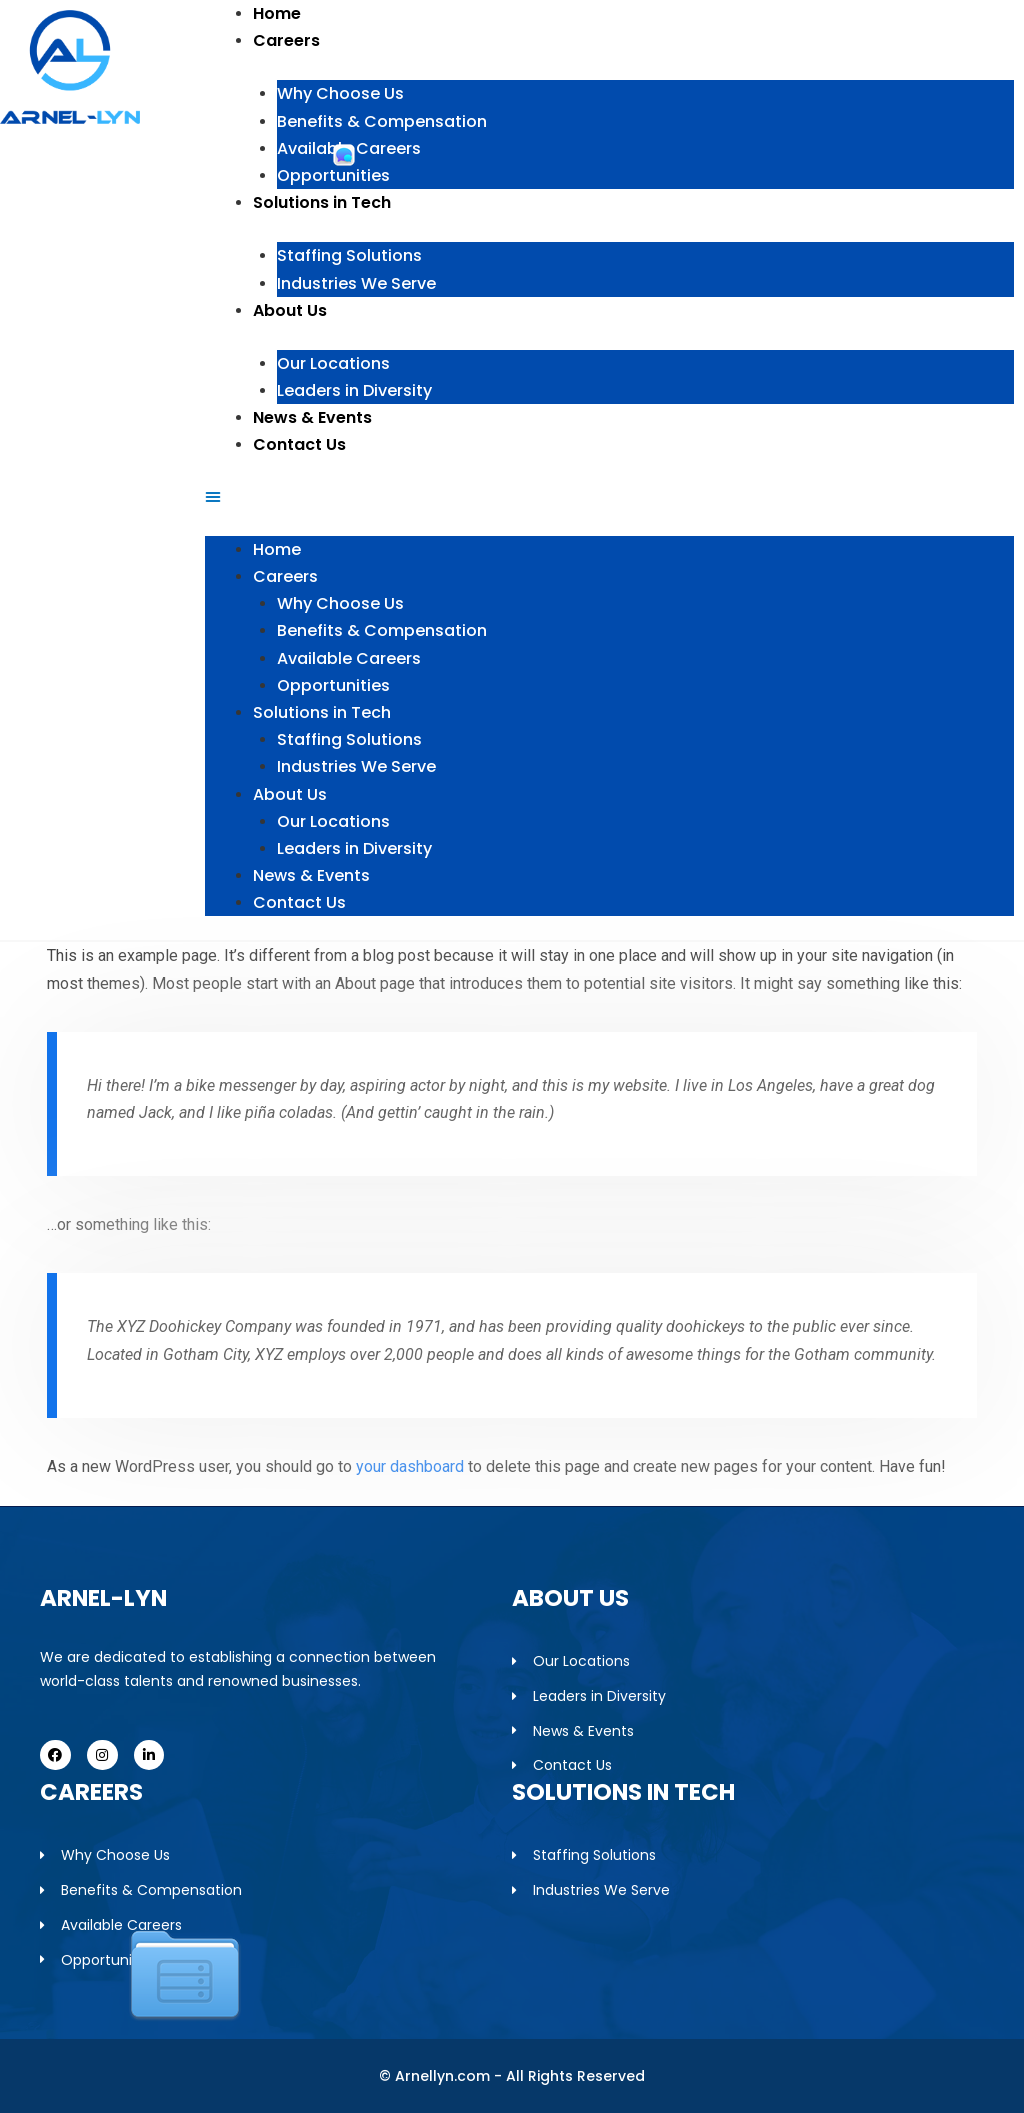 Image resolution: width=1024 pixels, height=2113 pixels. I want to click on open notification preferences, so click(344, 155).